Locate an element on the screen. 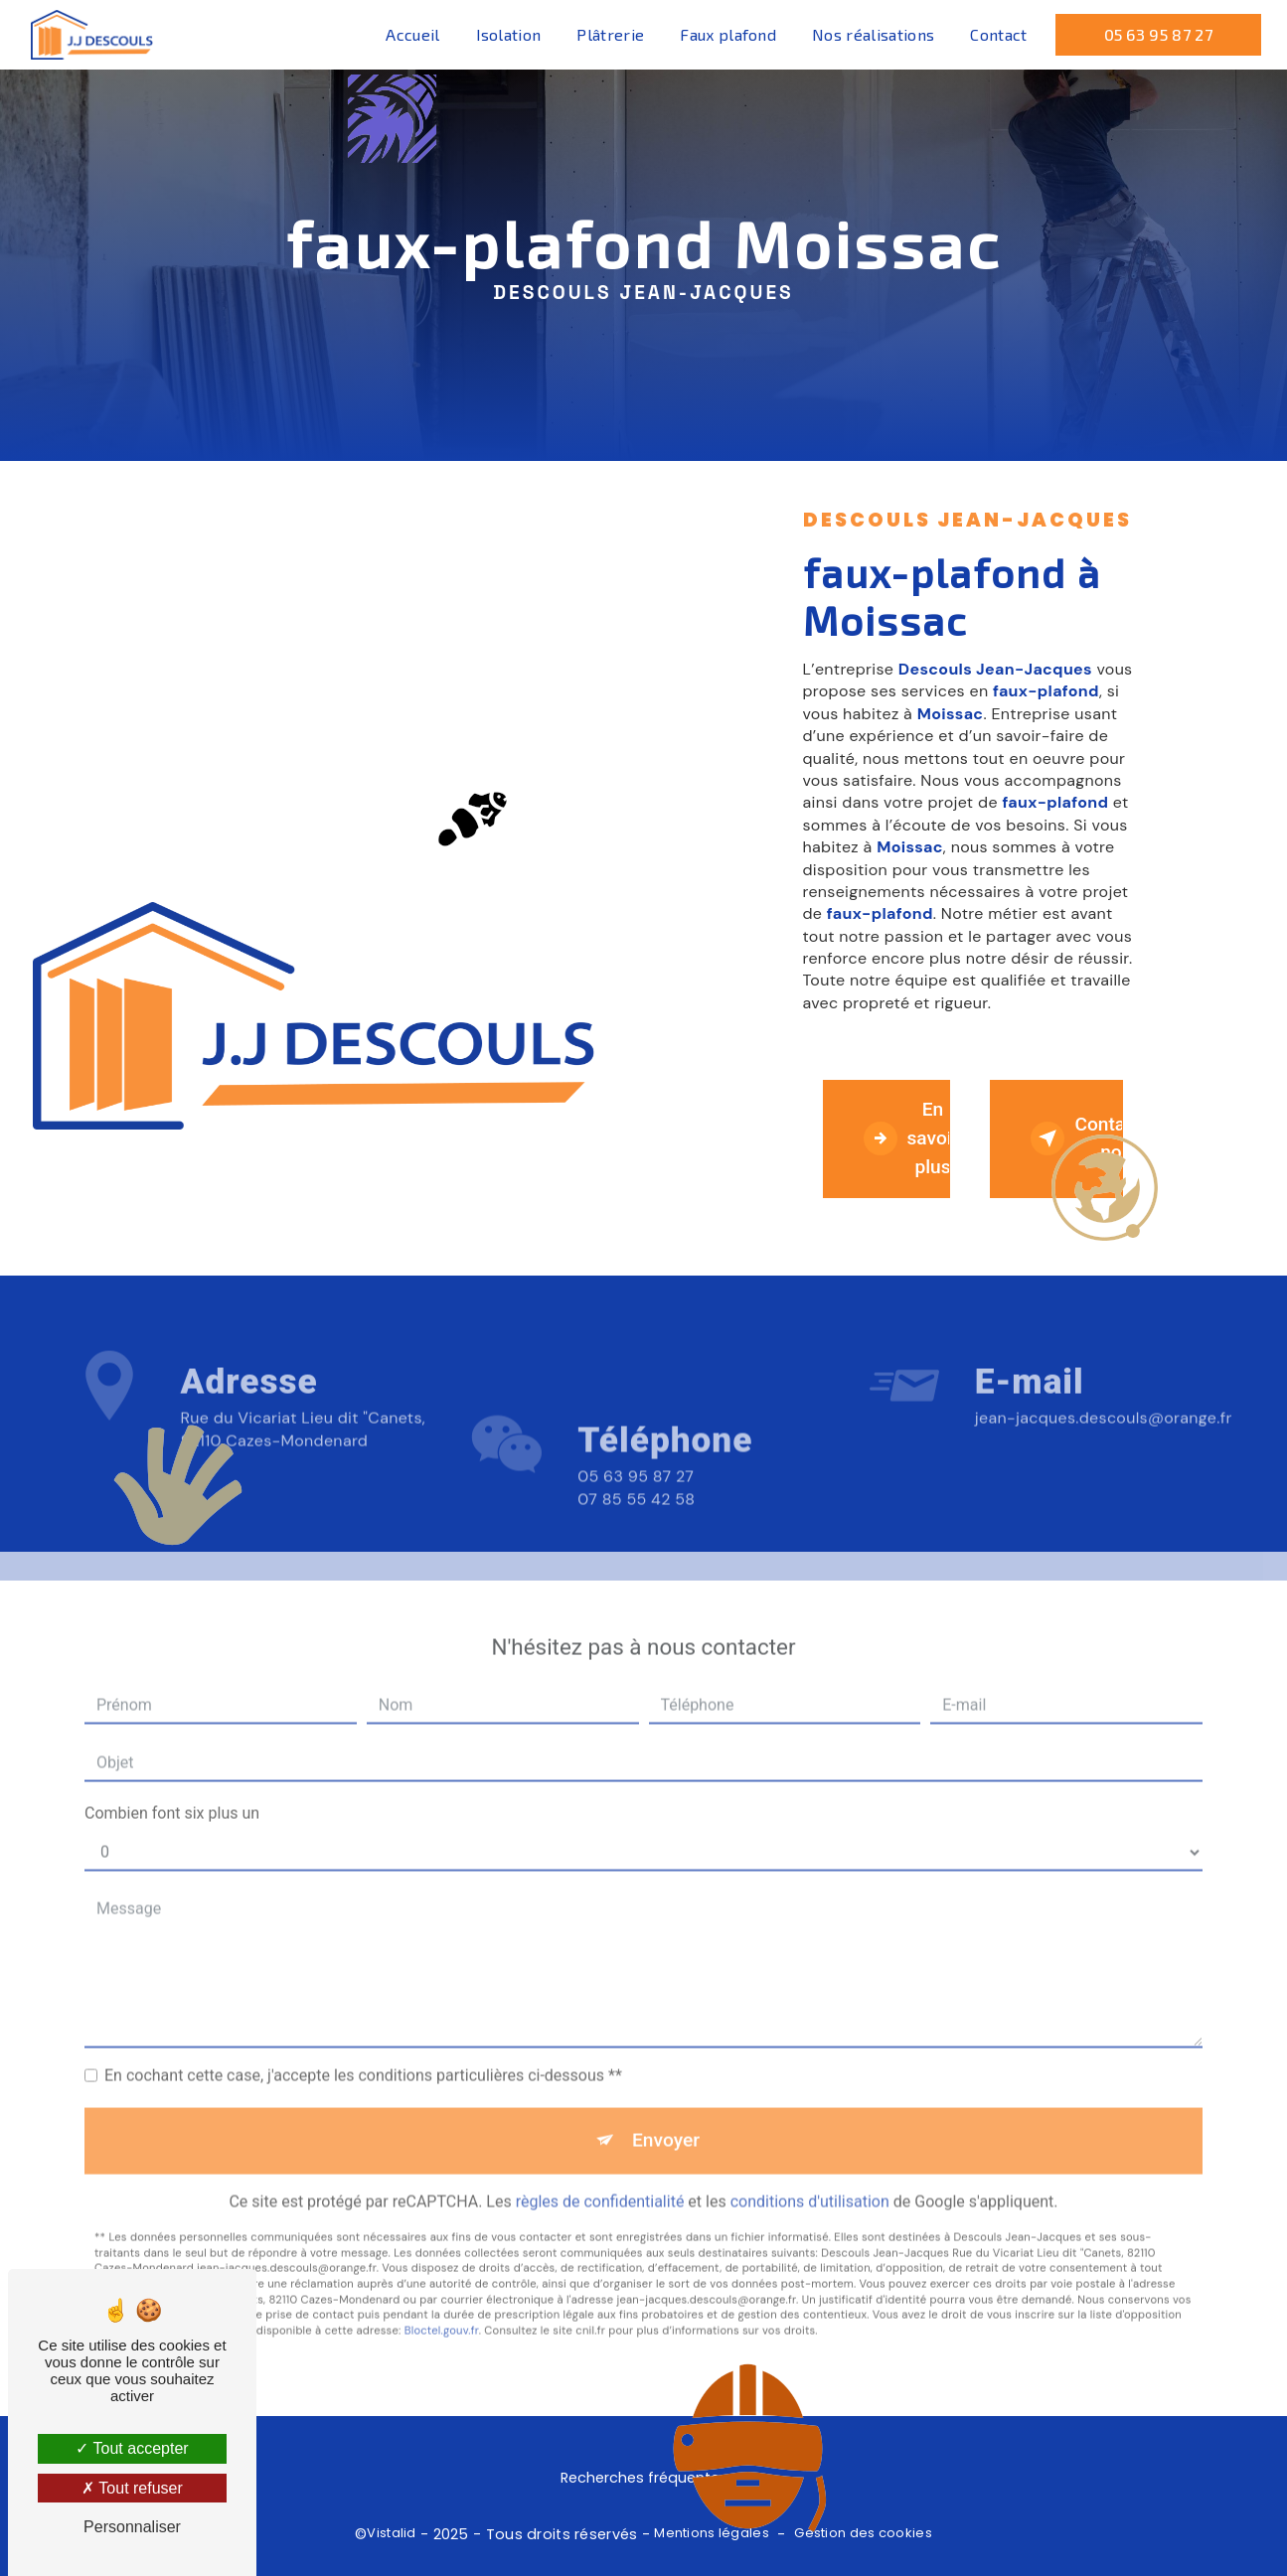 This screenshot has height=2576, width=1287. view orbital or satellite tracking is located at coordinates (1104, 1187).